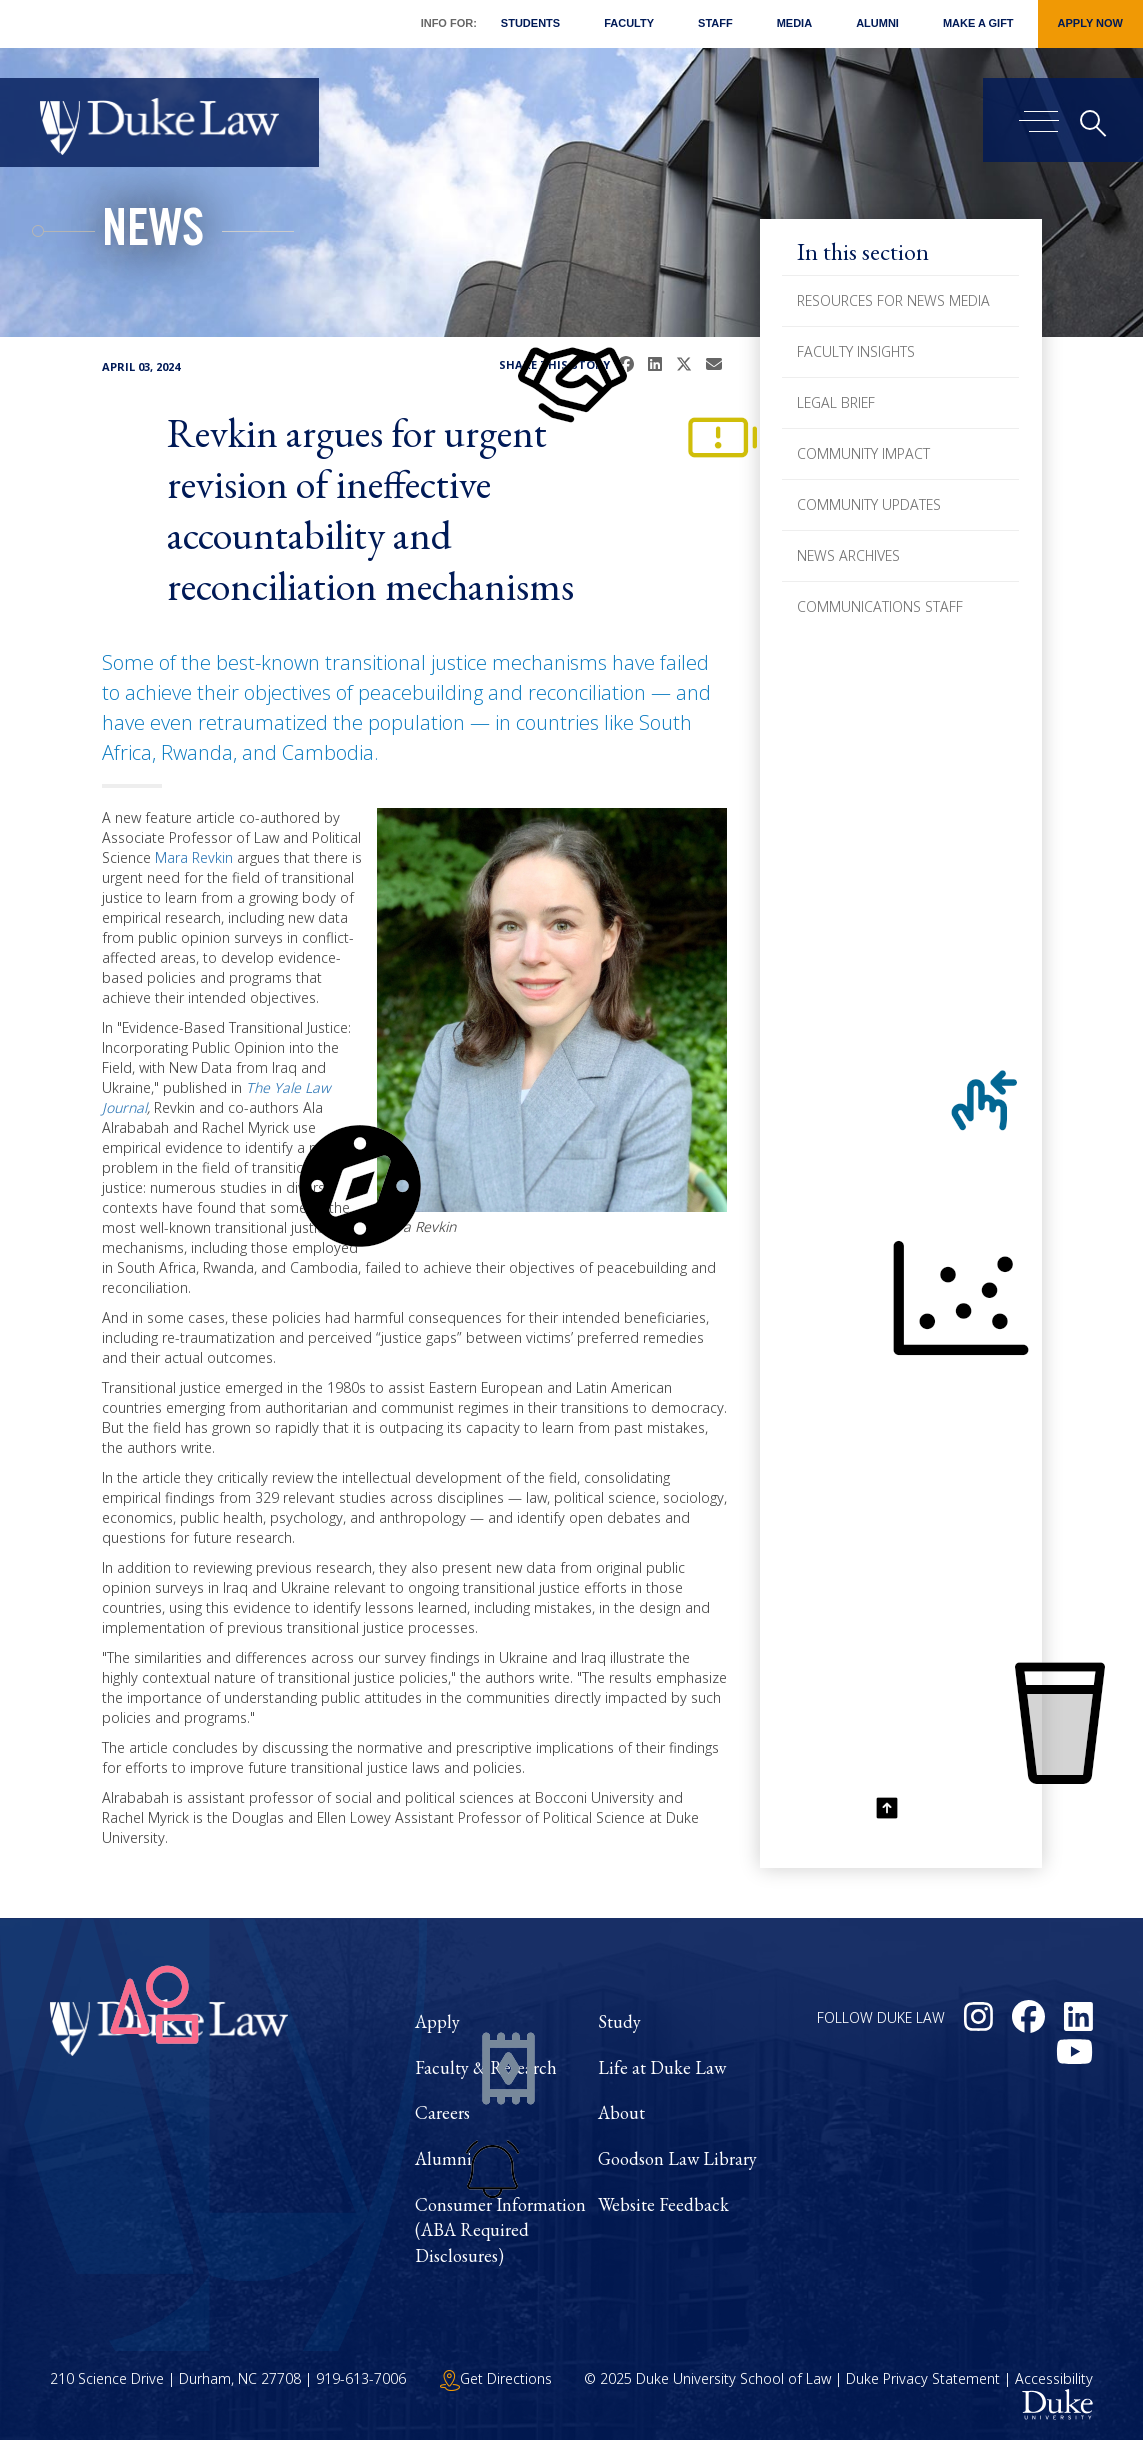 The image size is (1143, 2440). What do you see at coordinates (492, 2170) in the screenshot?
I see `indicates new notifications or alerts` at bounding box center [492, 2170].